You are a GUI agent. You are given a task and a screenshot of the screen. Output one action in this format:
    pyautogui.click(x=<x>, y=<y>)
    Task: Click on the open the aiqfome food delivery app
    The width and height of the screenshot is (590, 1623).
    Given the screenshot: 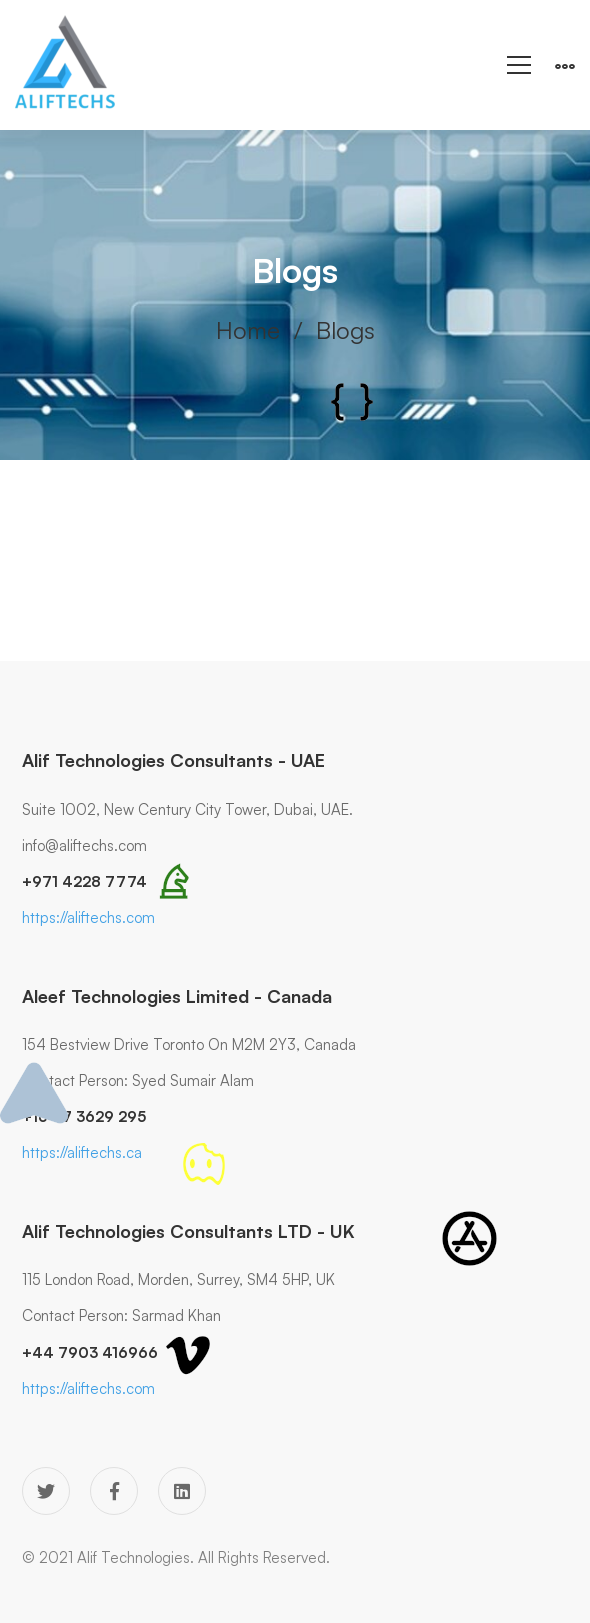 What is the action you would take?
    pyautogui.click(x=204, y=1164)
    